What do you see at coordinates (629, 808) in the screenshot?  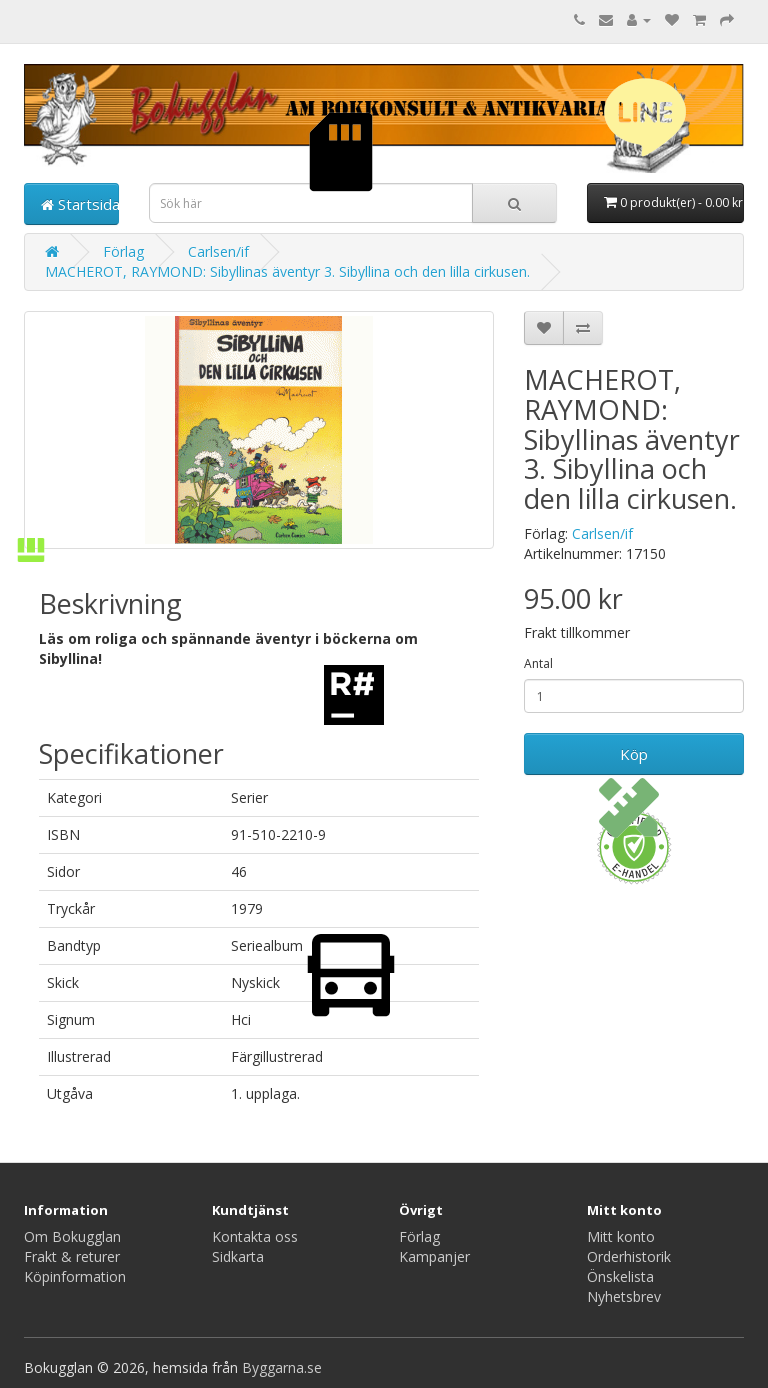 I see `access design tools` at bounding box center [629, 808].